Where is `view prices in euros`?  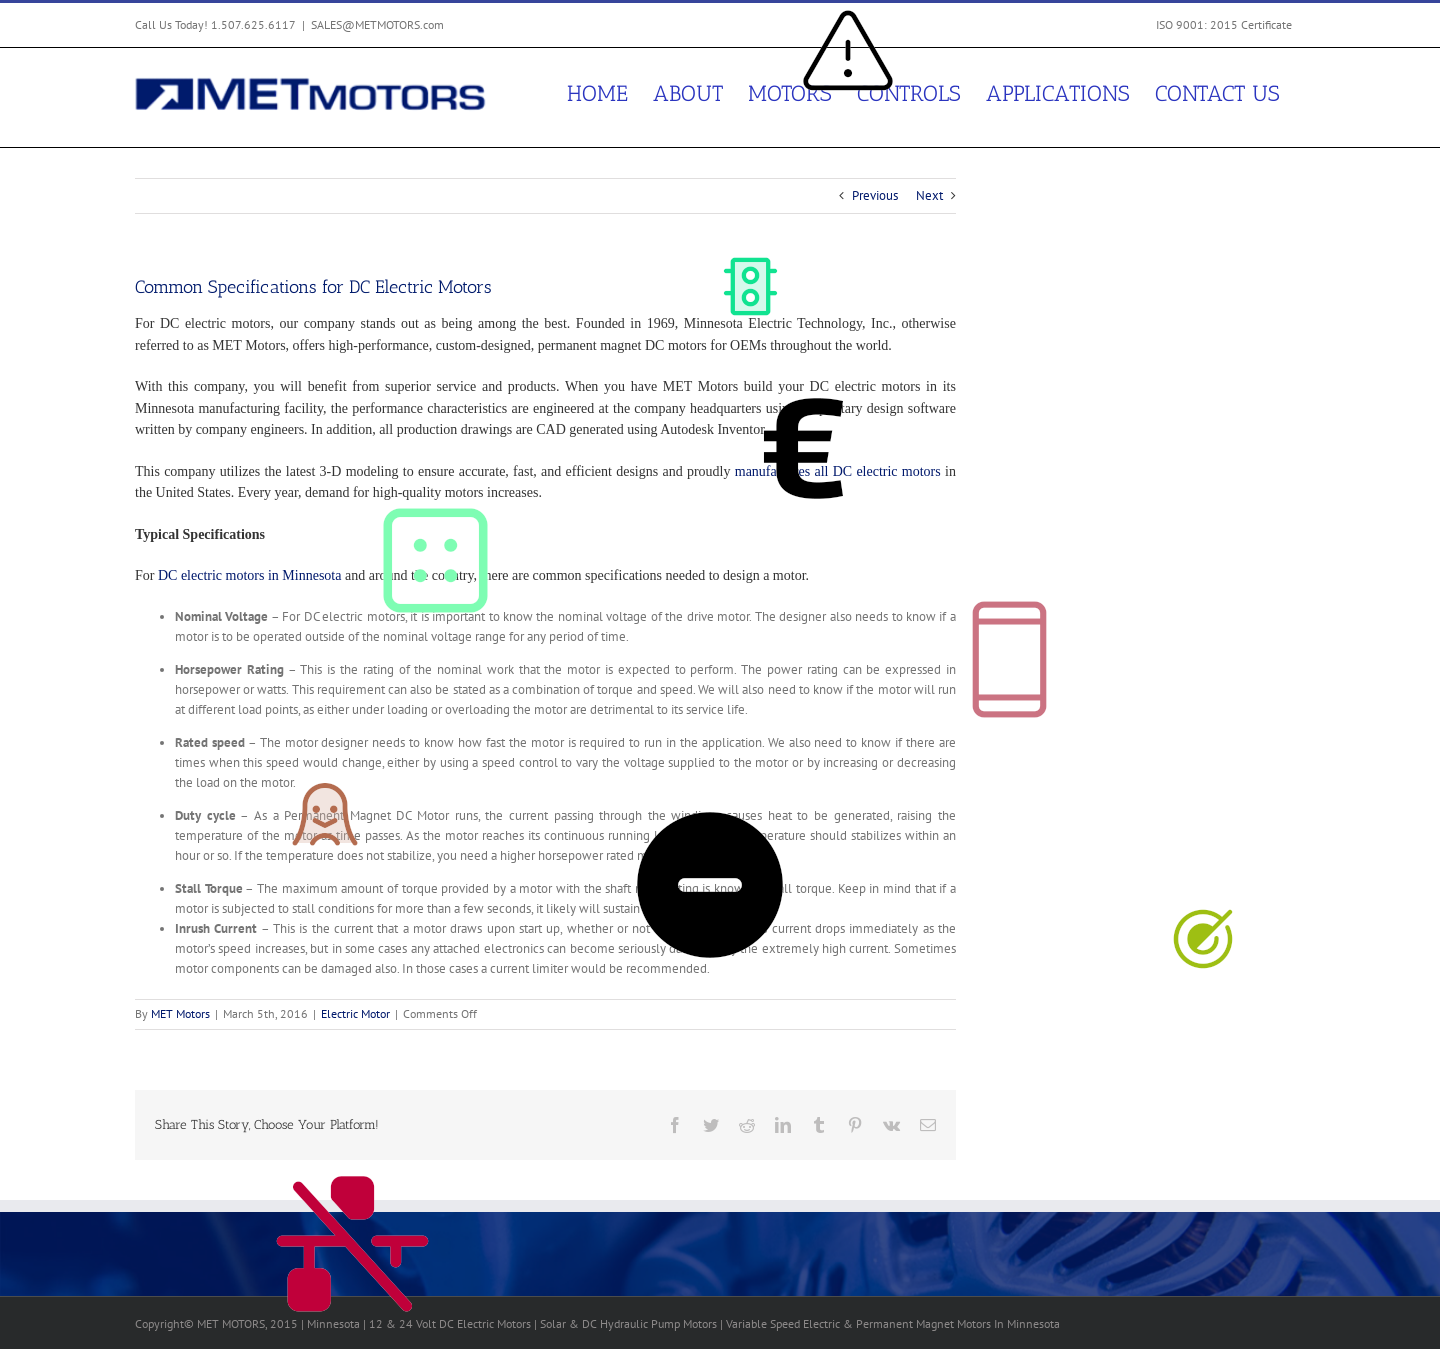
view prices in euros is located at coordinates (803, 448).